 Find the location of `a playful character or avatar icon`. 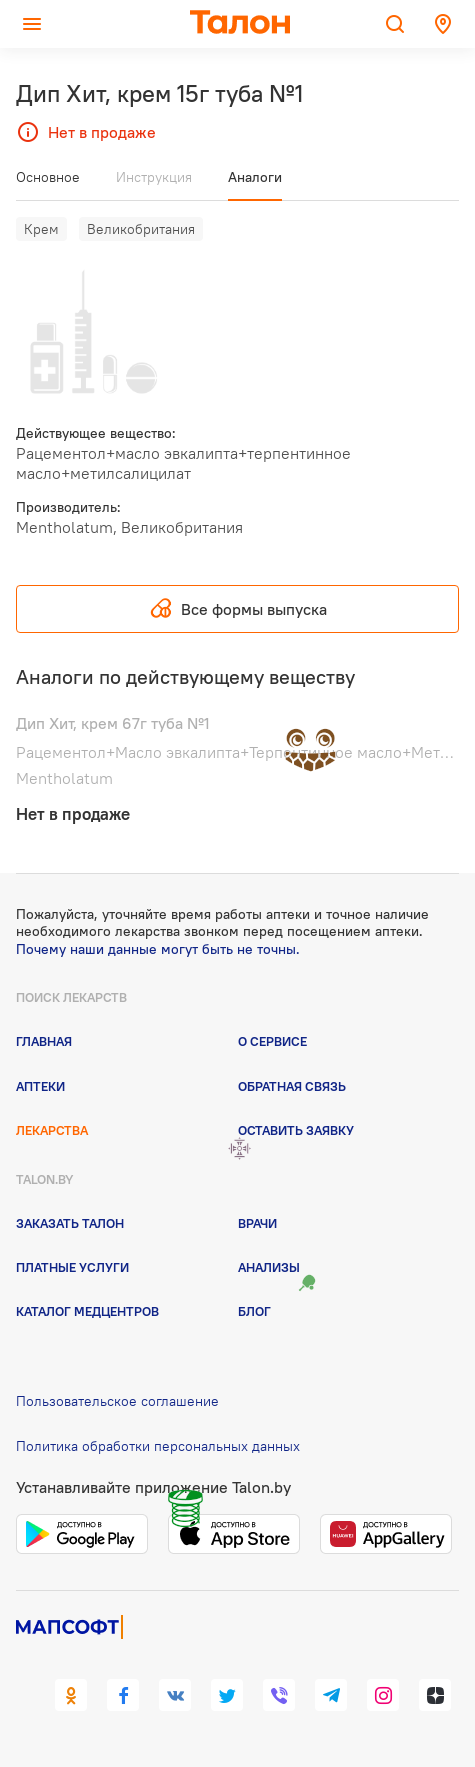

a playful character or avatar icon is located at coordinates (310, 750).